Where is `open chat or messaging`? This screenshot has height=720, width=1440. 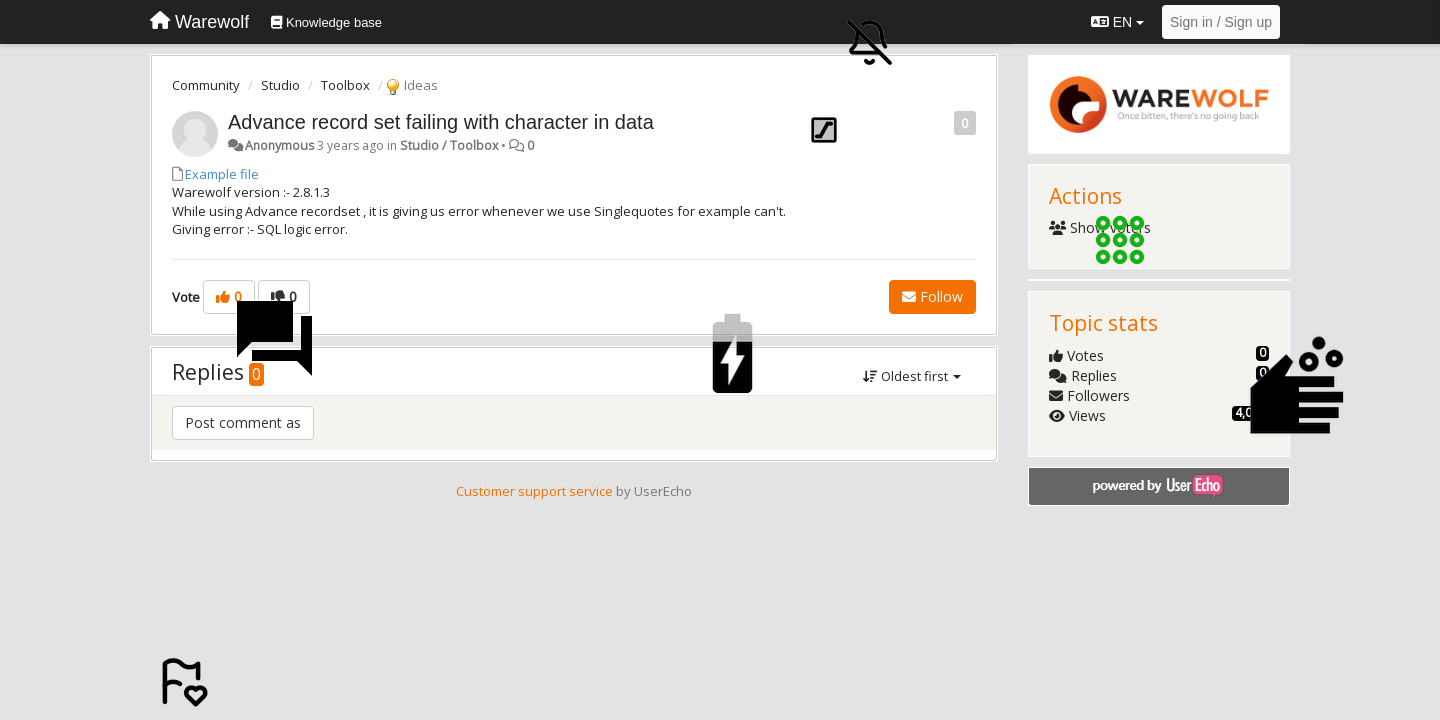
open chat or messaging is located at coordinates (274, 338).